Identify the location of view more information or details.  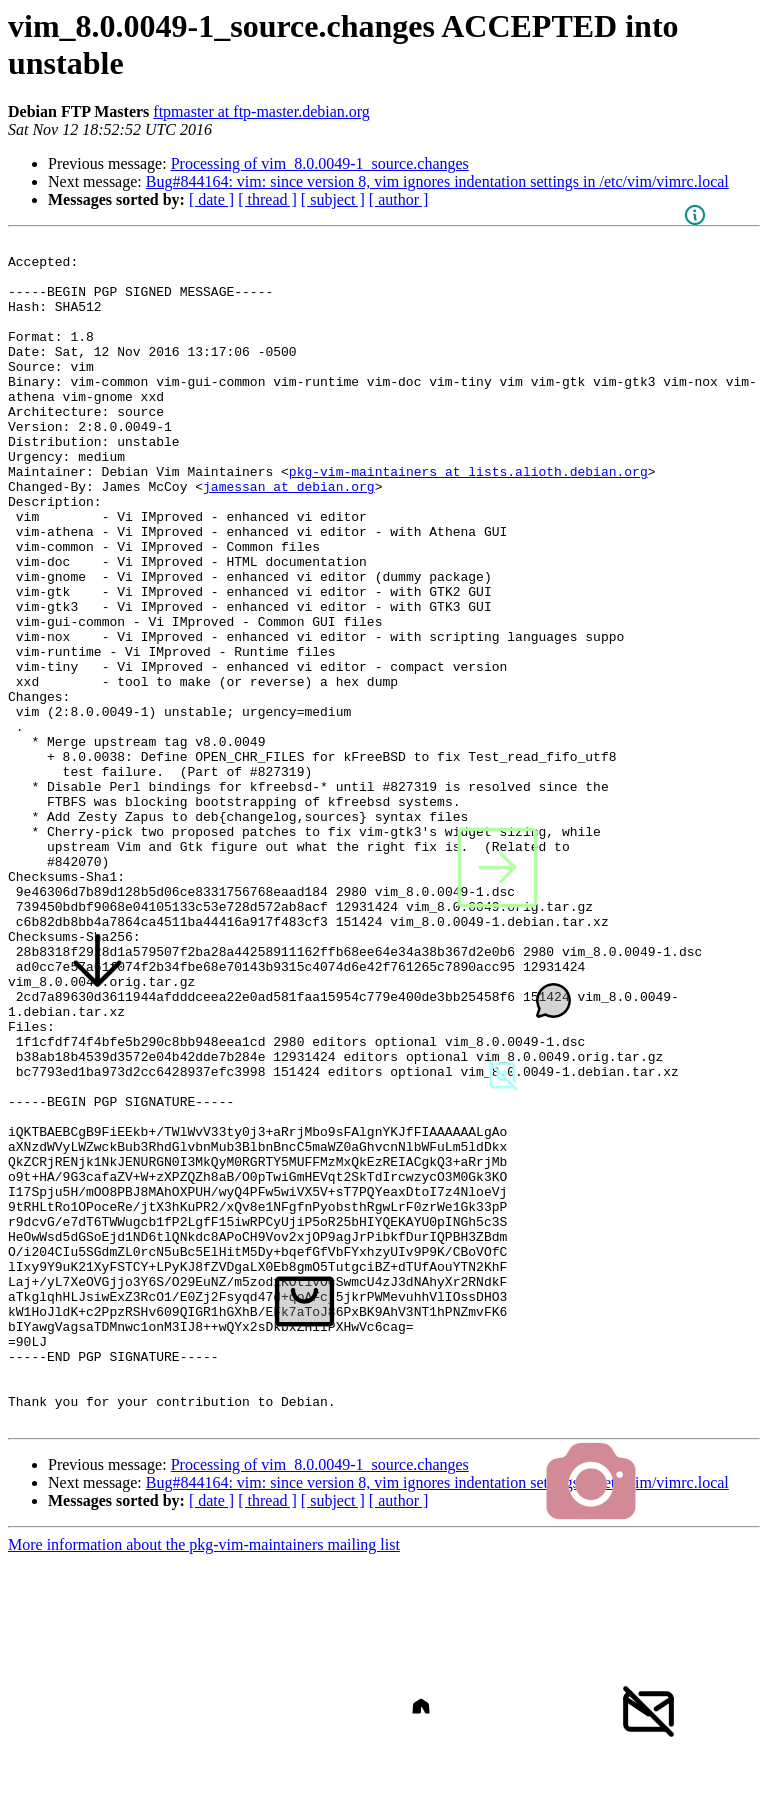
(695, 215).